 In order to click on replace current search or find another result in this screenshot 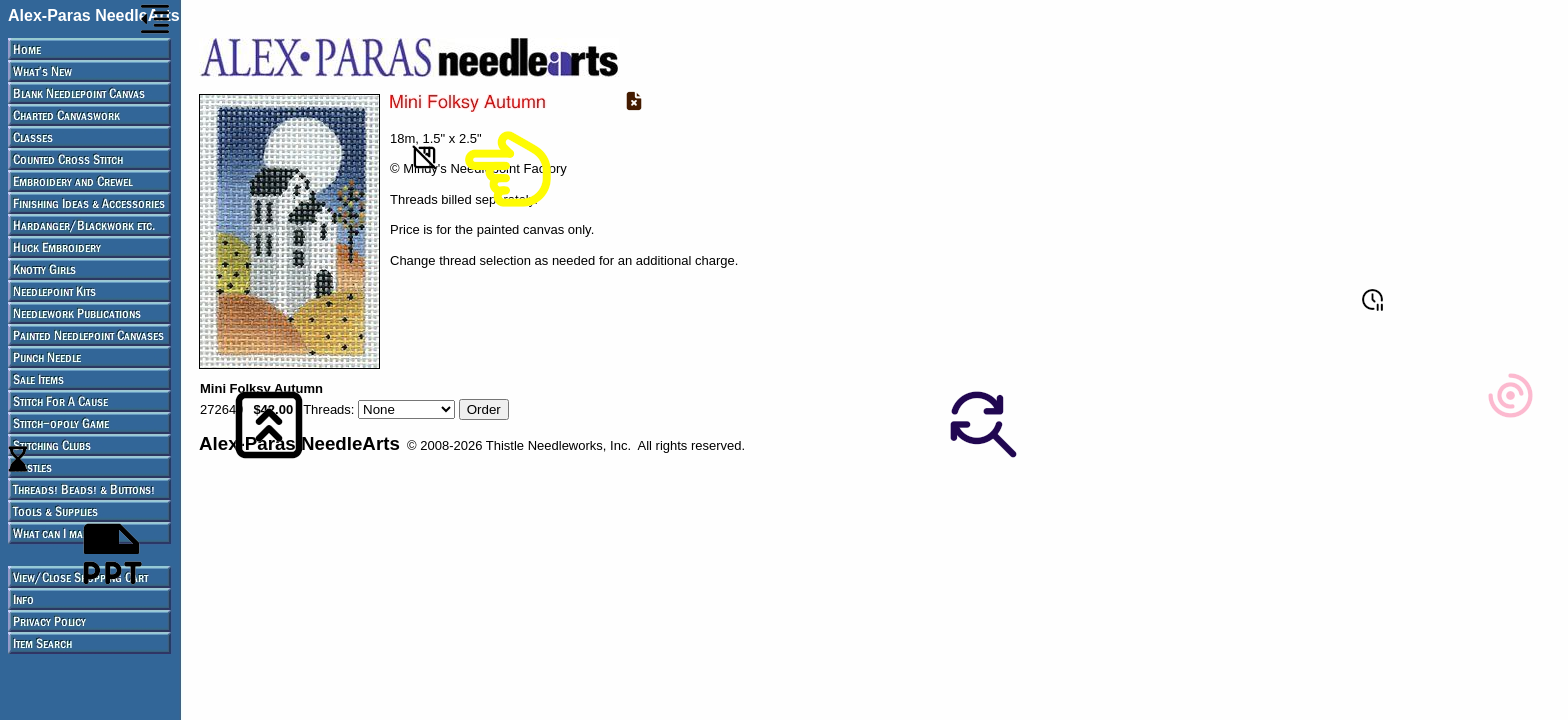, I will do `click(983, 424)`.